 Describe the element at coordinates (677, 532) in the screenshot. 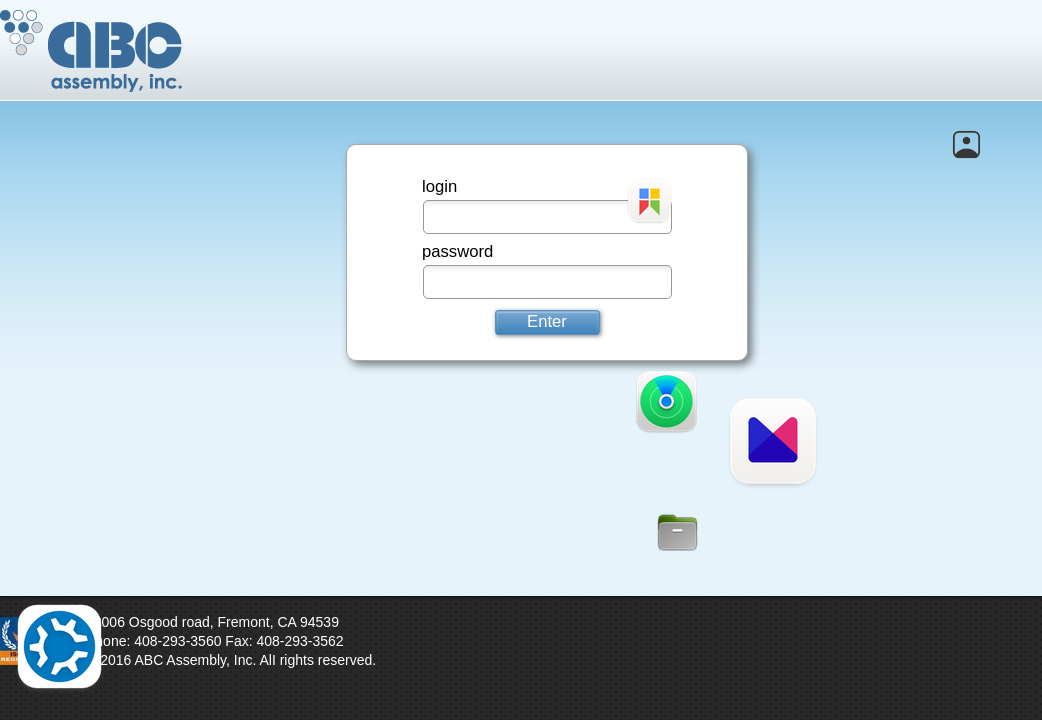

I see `open the file manager` at that location.